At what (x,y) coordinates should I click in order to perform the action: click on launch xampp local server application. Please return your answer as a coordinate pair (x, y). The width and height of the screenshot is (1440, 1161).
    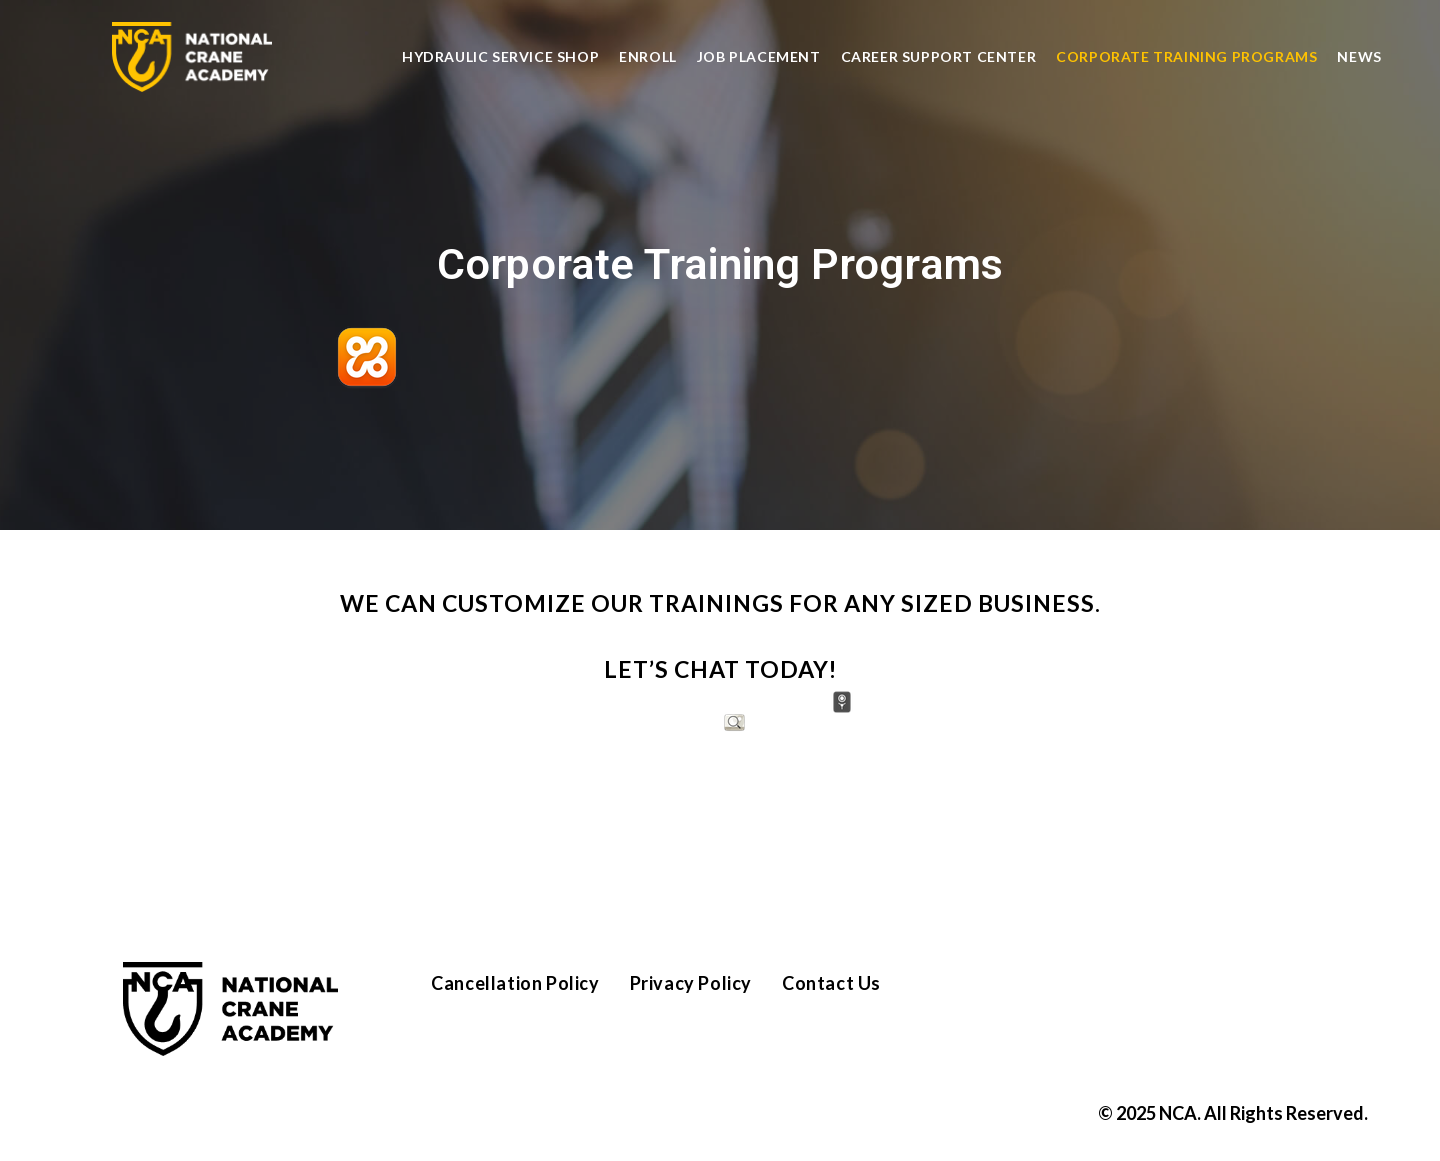
    Looking at the image, I should click on (367, 357).